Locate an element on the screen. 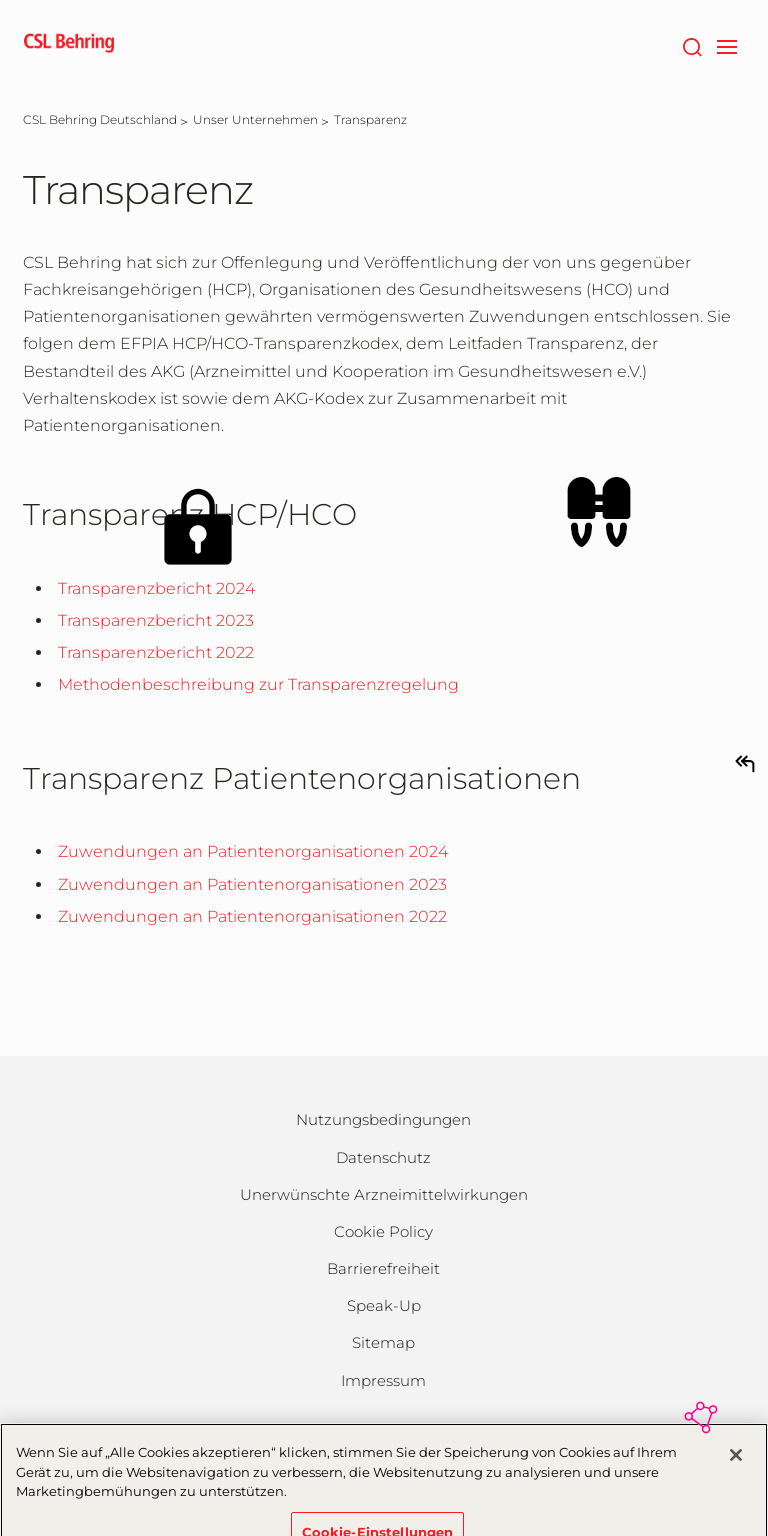  reply all to a message or email is located at coordinates (745, 764).